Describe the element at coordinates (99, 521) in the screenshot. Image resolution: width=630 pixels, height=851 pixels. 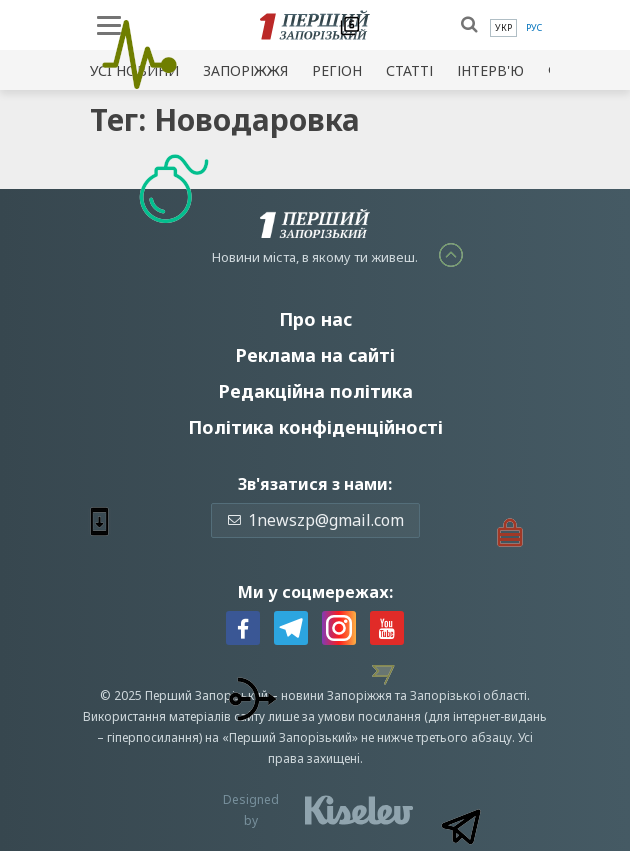
I see `download a system update to your device` at that location.